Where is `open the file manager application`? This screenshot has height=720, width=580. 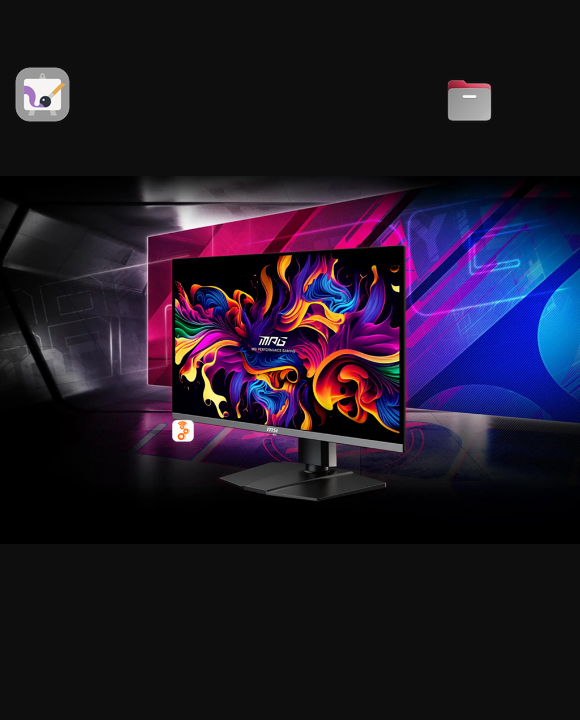 open the file manager application is located at coordinates (469, 100).